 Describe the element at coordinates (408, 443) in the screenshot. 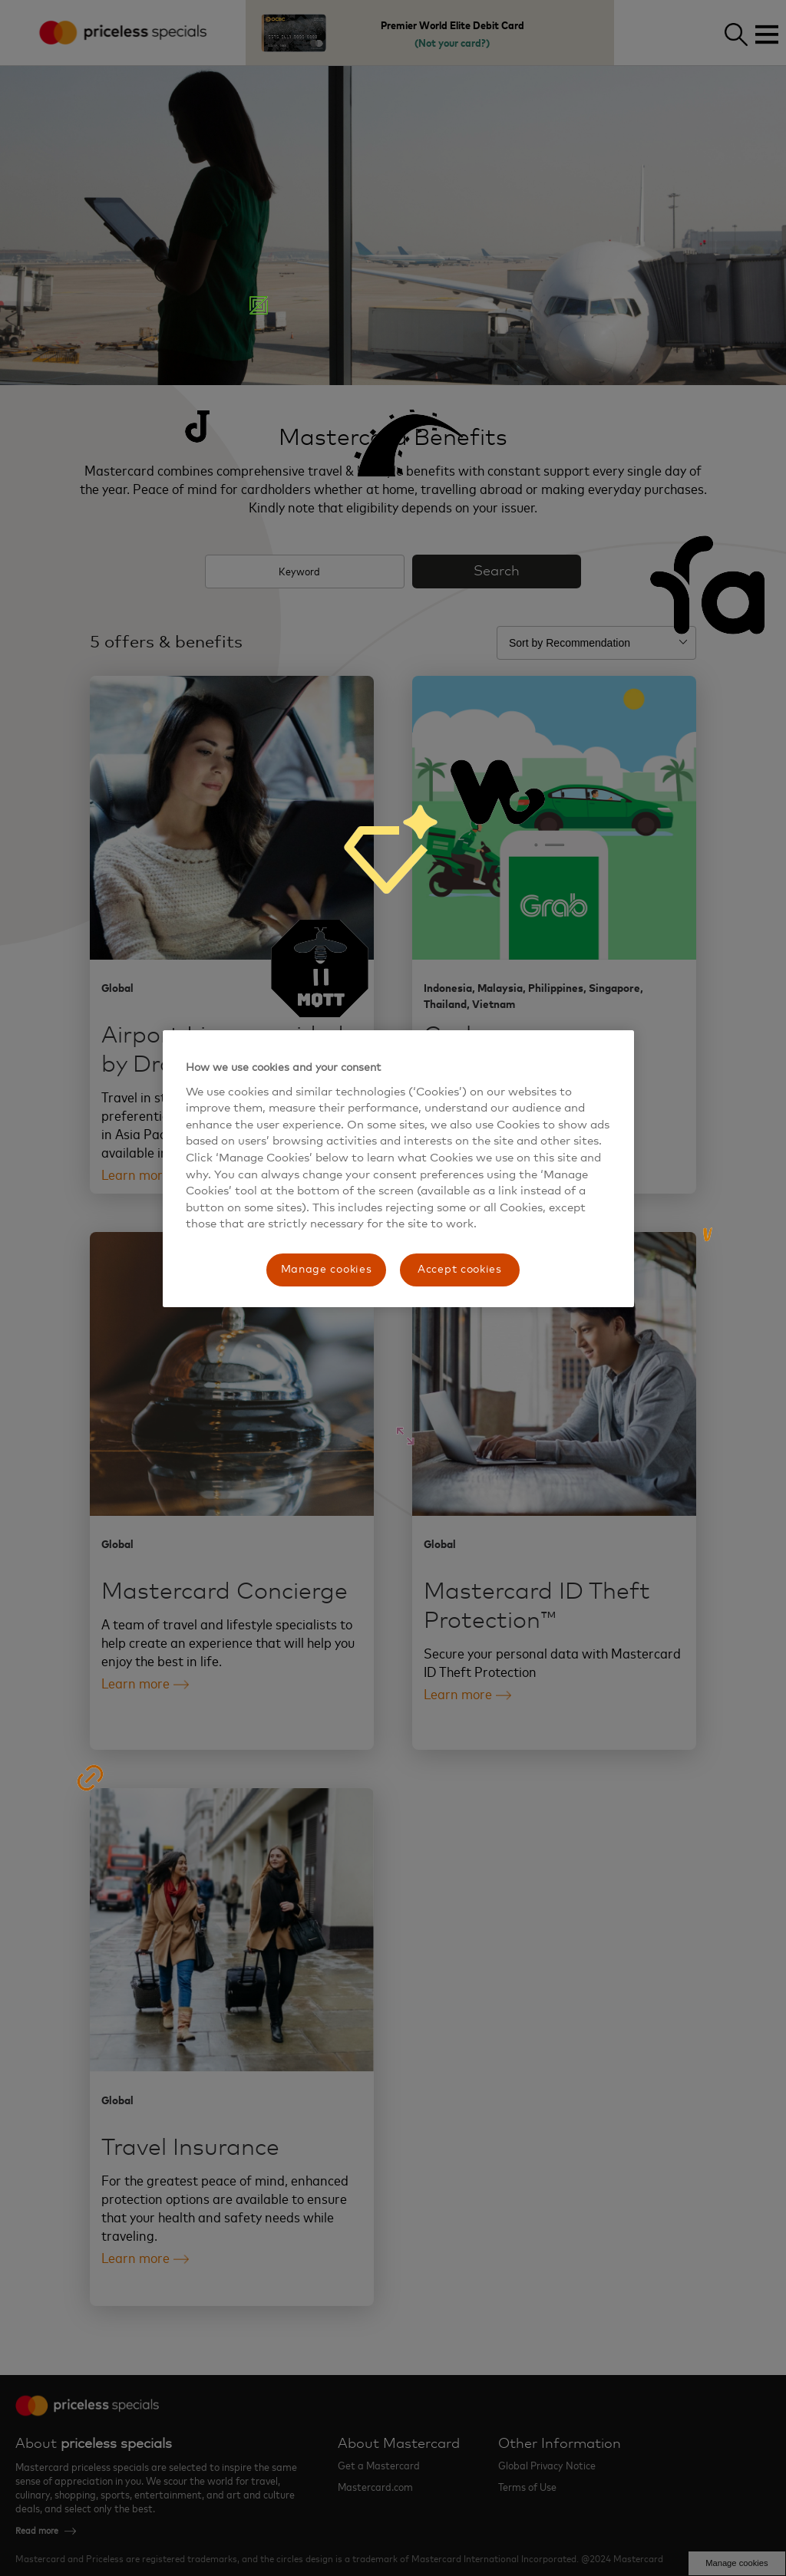

I see `ruby on rails framework logo` at that location.